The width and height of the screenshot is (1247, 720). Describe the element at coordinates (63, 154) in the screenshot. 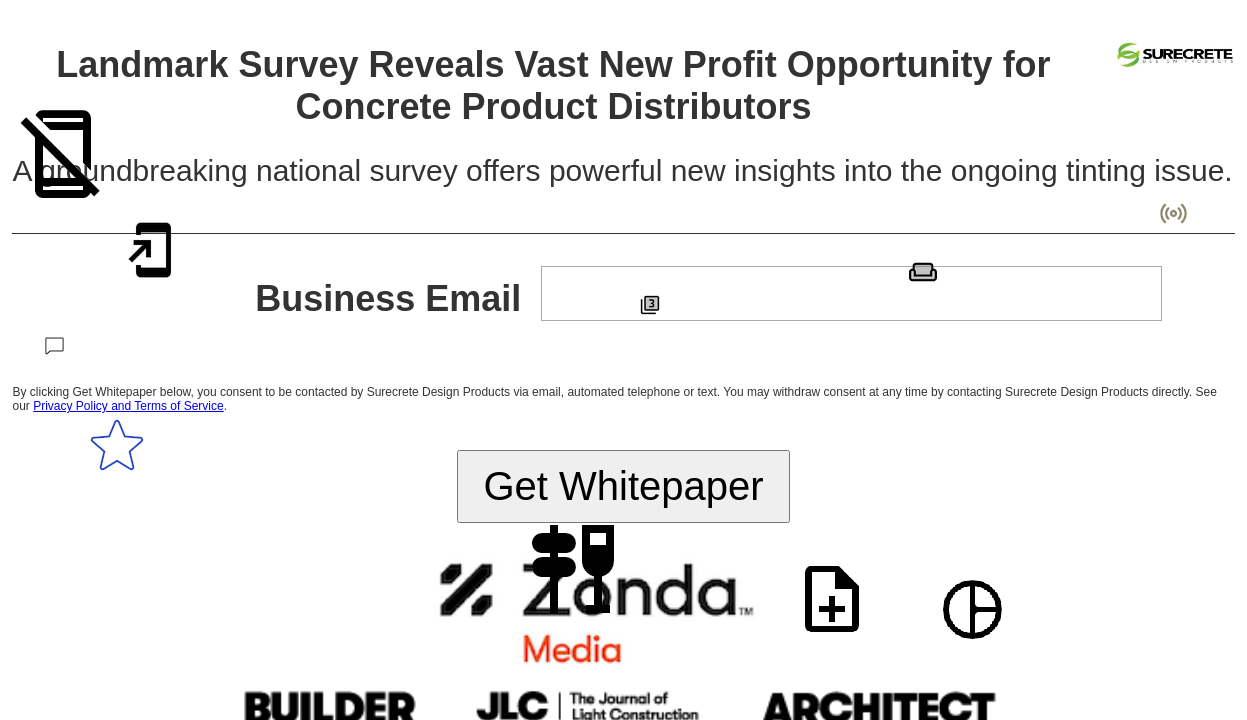

I see `no cell phone signal or service` at that location.